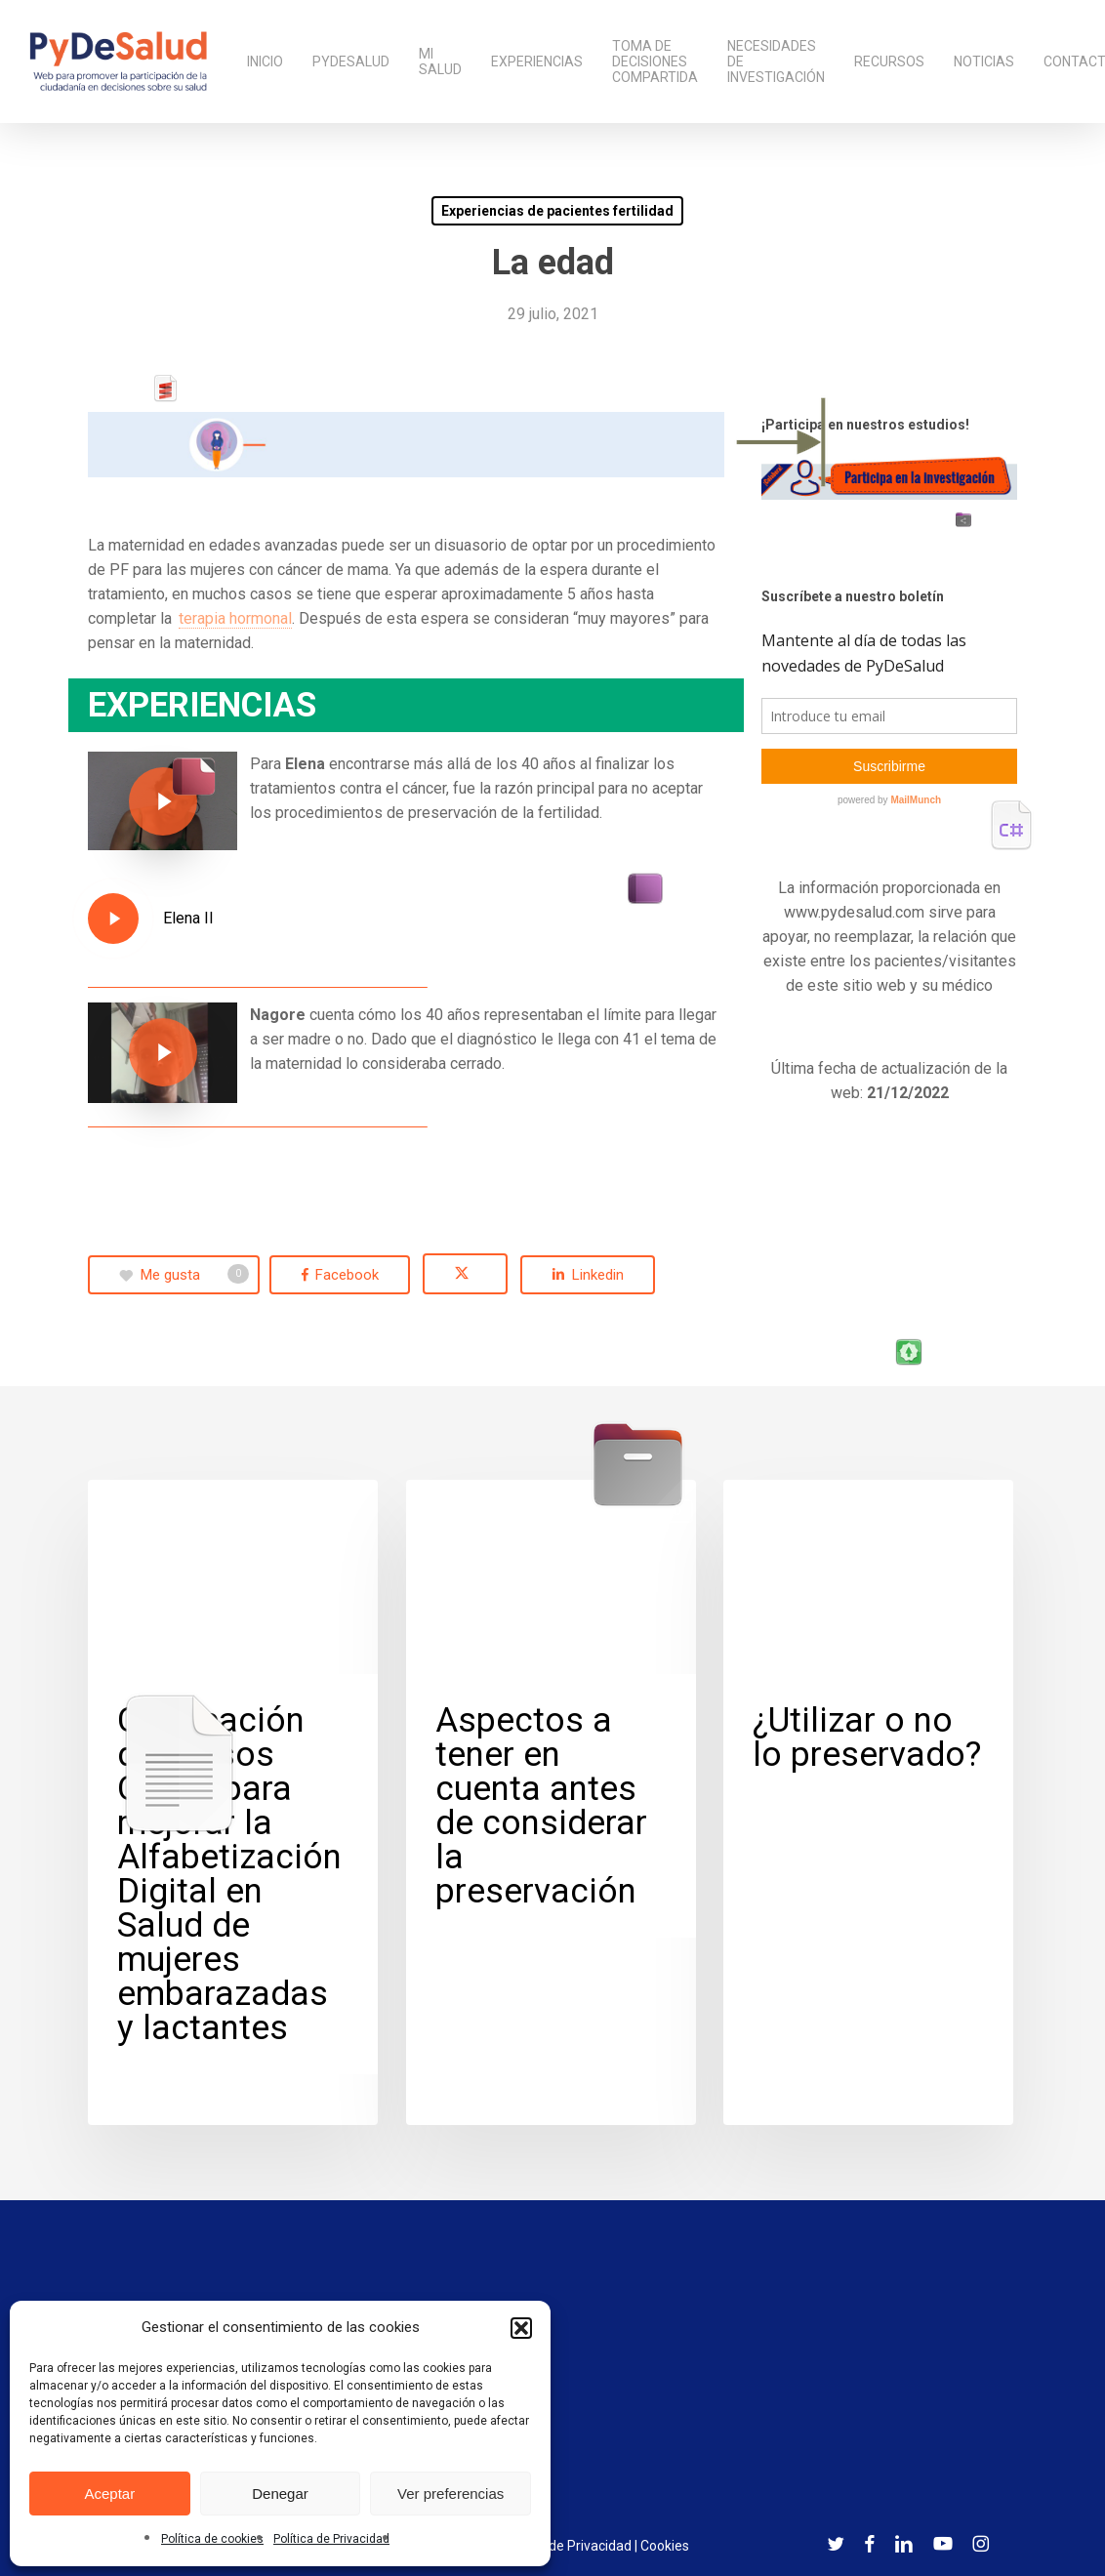 The width and height of the screenshot is (1105, 2576). I want to click on change desktop wallpaper settings, so click(193, 775).